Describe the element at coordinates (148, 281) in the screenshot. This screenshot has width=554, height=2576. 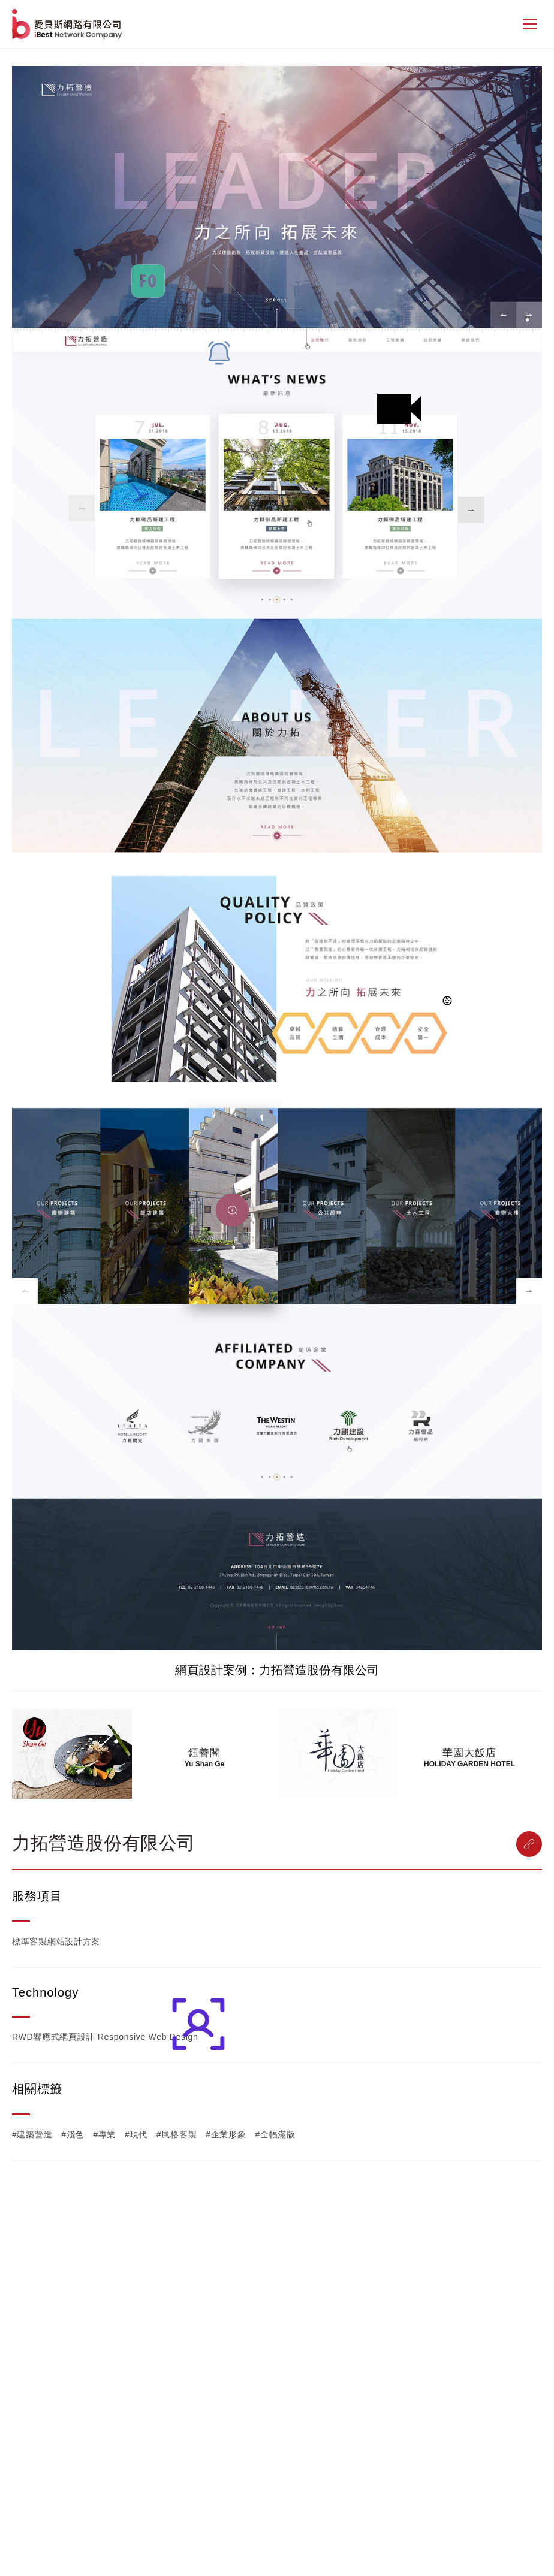
I see `select F0 keyboard shortcut or function key` at that location.